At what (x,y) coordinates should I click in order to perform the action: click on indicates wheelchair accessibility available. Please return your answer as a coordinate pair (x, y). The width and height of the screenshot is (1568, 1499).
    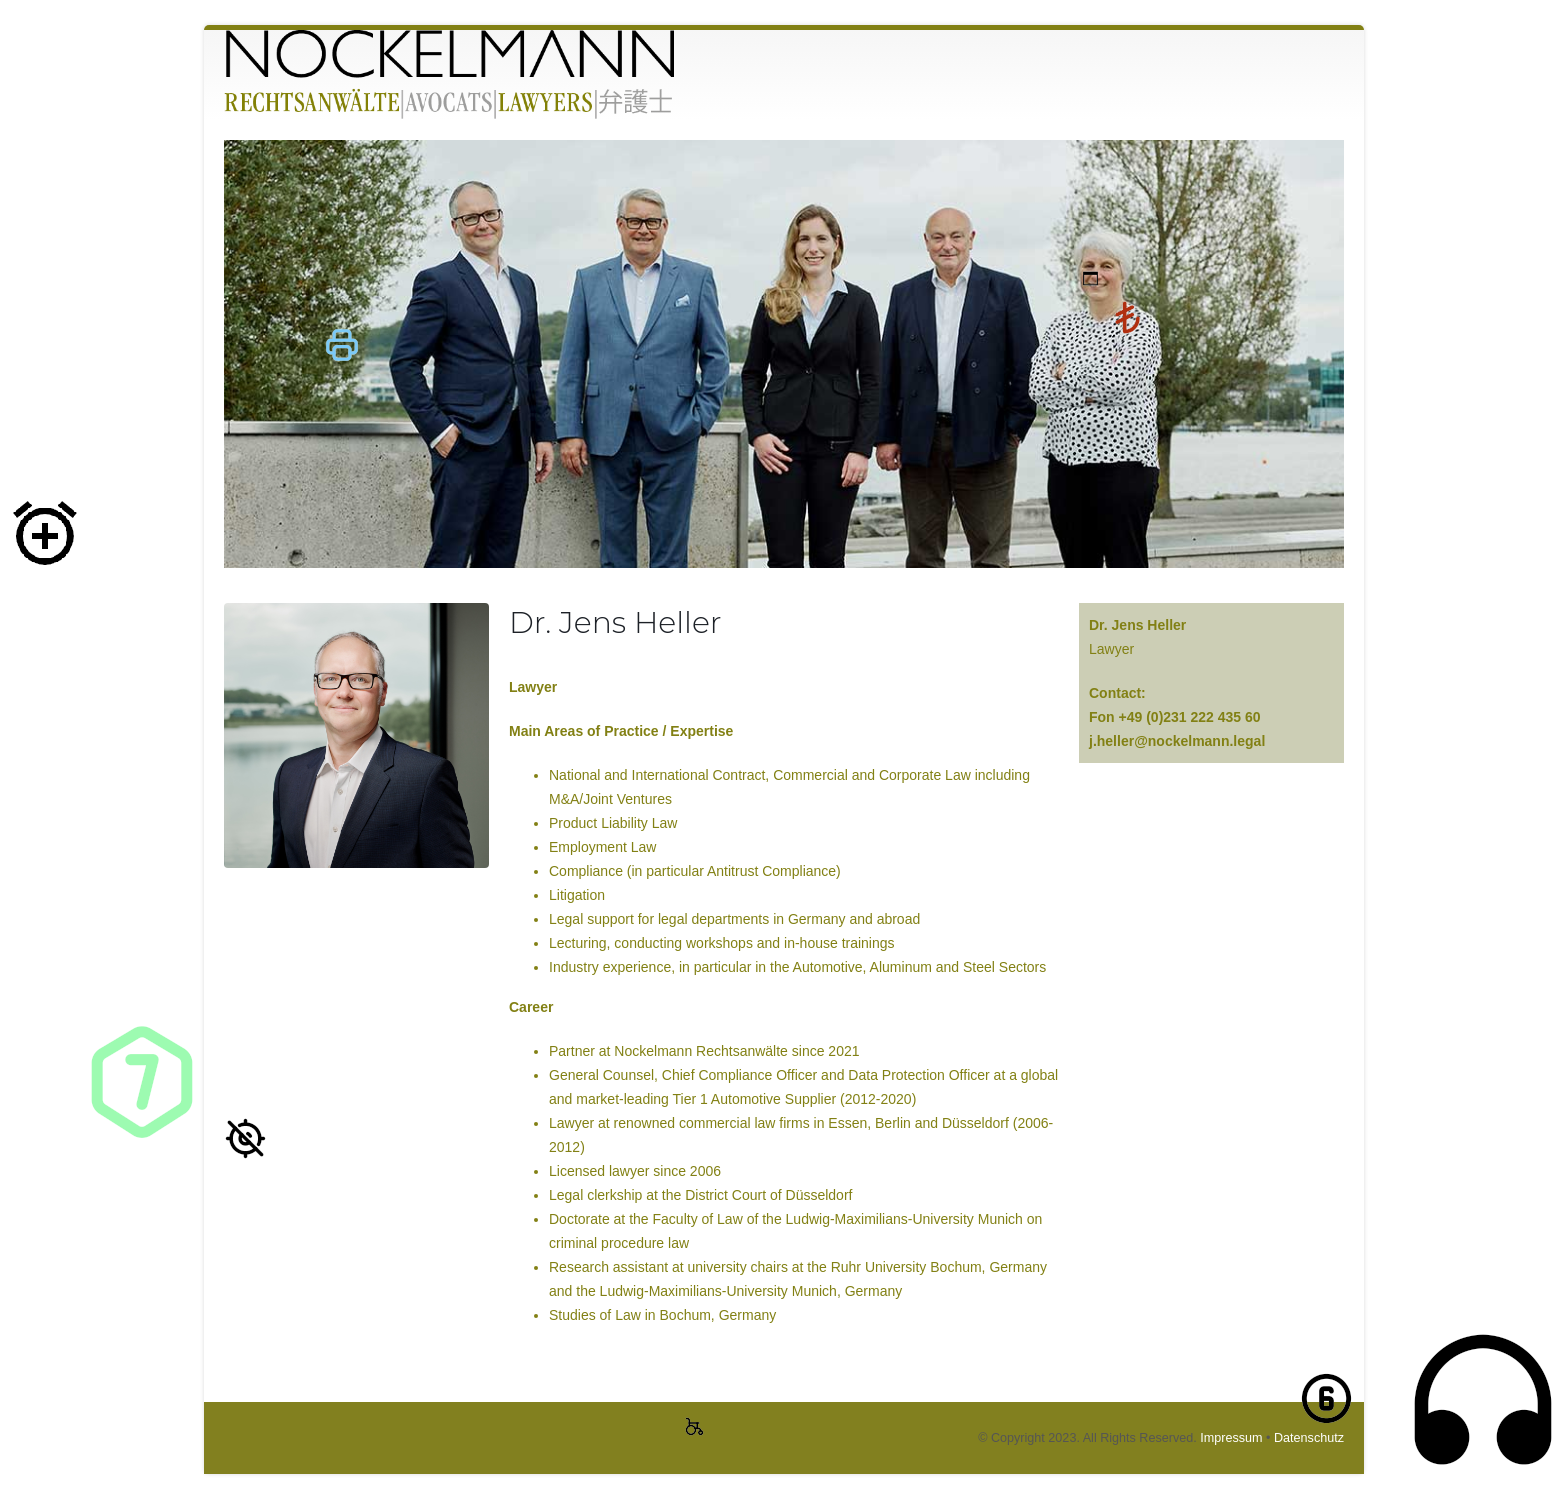
    Looking at the image, I should click on (694, 1426).